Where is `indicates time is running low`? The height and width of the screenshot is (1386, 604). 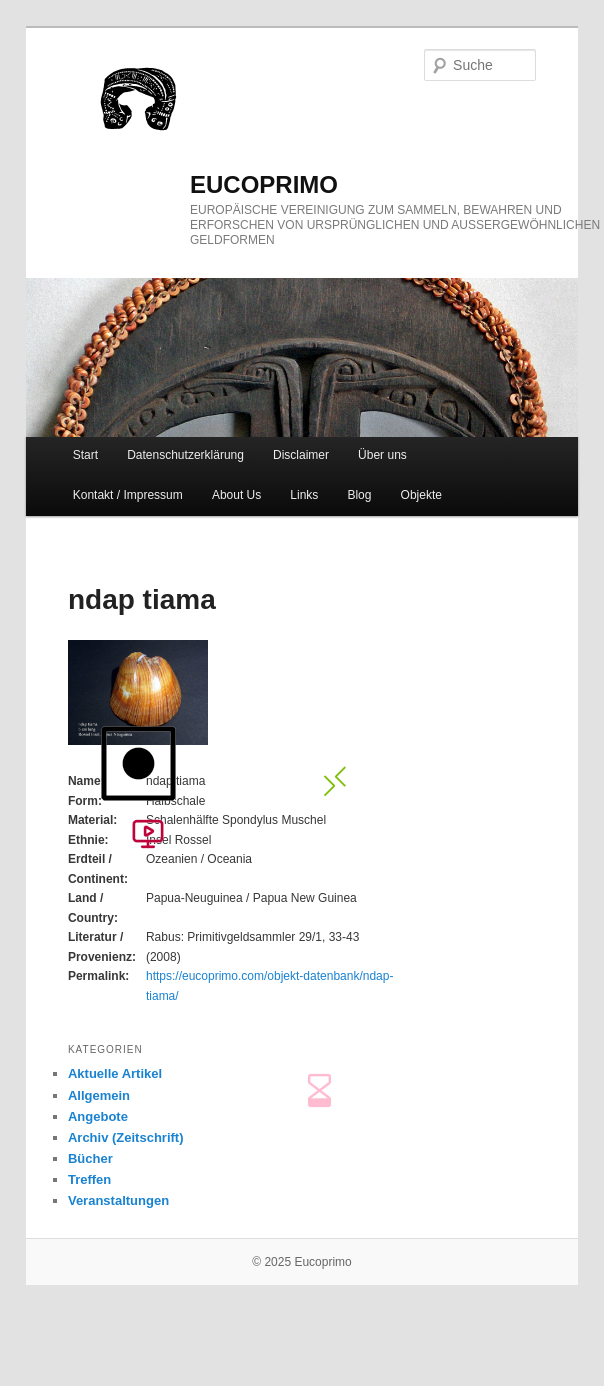 indicates time is running low is located at coordinates (319, 1090).